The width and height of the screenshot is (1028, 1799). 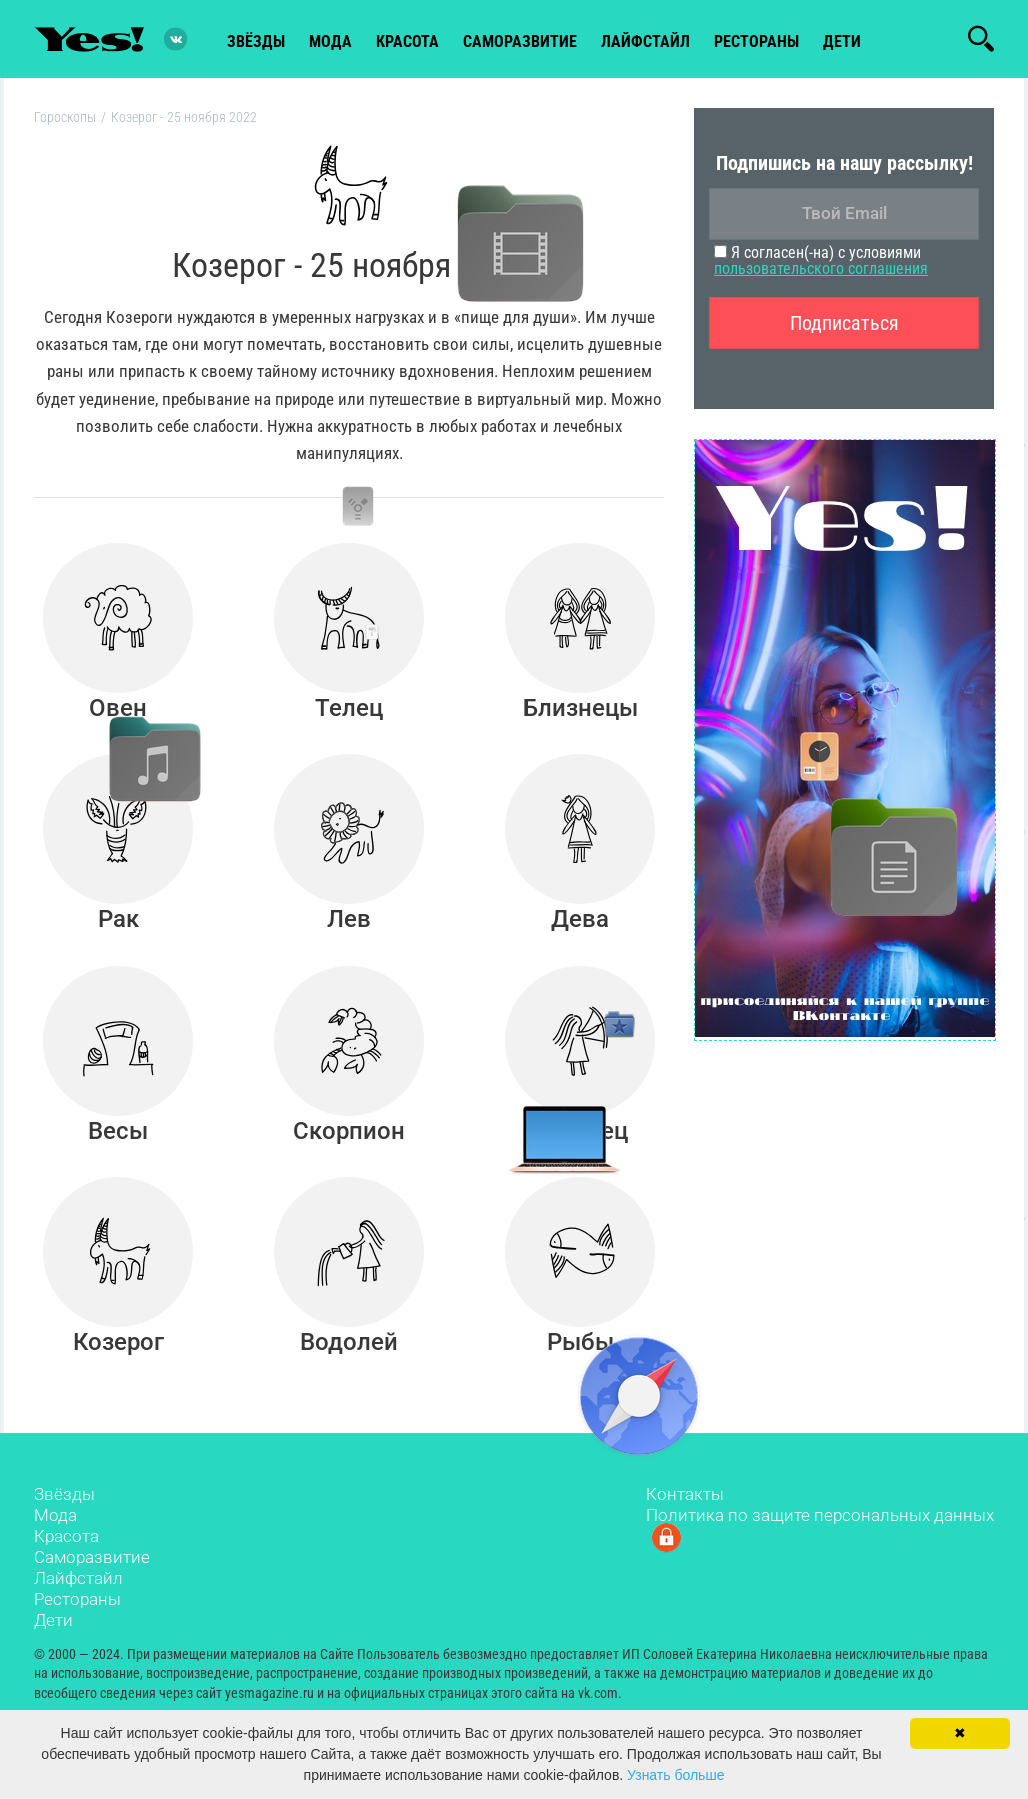 I want to click on represents this macbook in system preferences or device settings, so click(x=564, y=1129).